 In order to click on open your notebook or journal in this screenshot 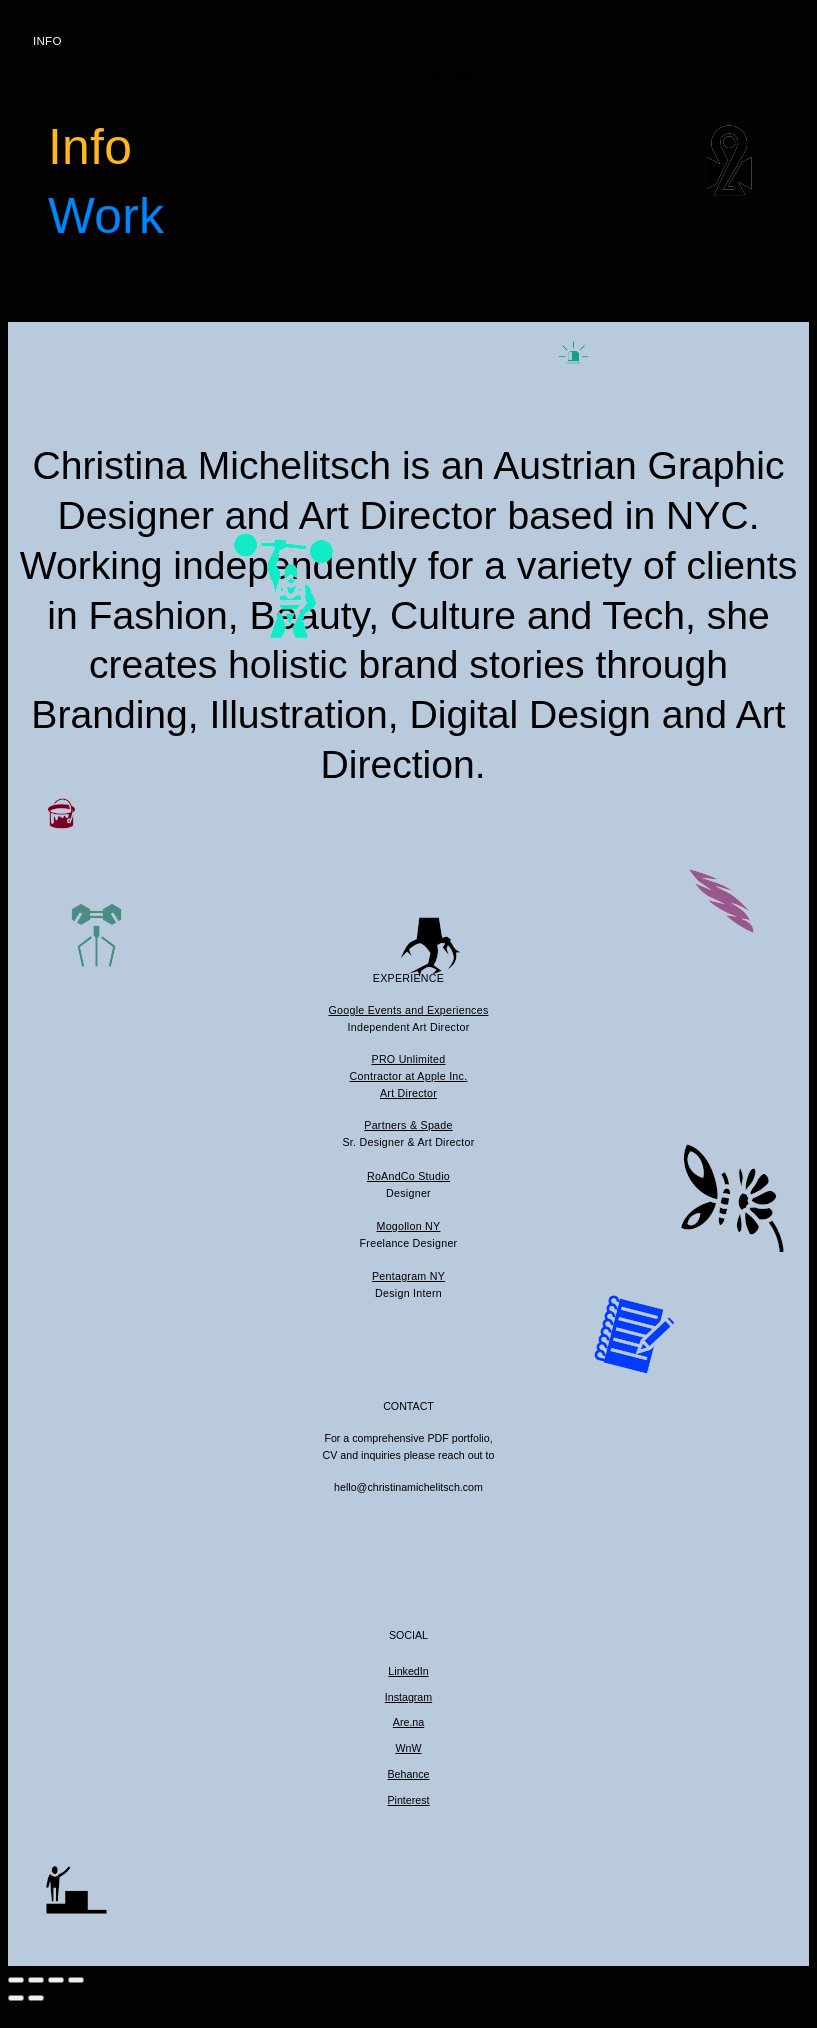, I will do `click(634, 1334)`.